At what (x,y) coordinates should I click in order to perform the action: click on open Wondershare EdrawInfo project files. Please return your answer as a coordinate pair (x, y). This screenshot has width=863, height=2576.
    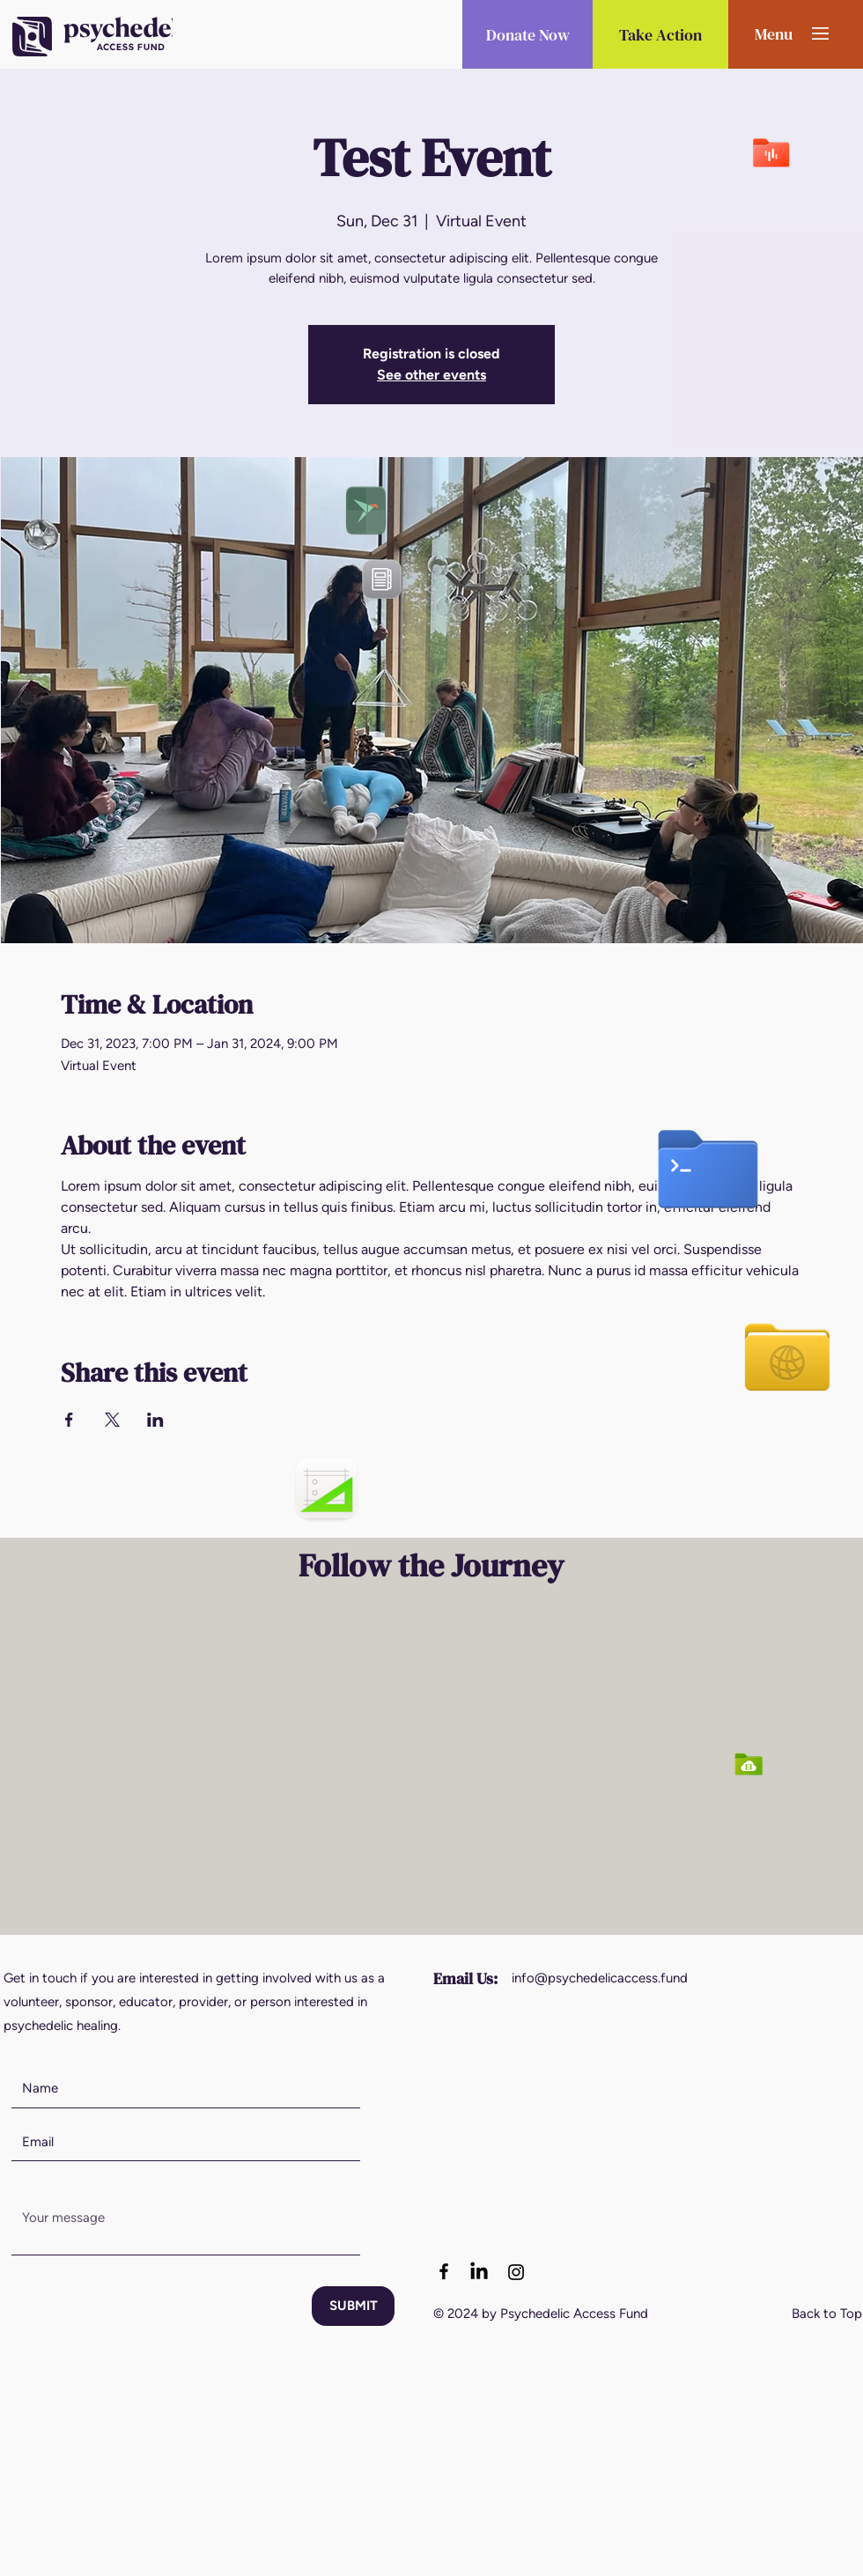
    Looking at the image, I should click on (771, 153).